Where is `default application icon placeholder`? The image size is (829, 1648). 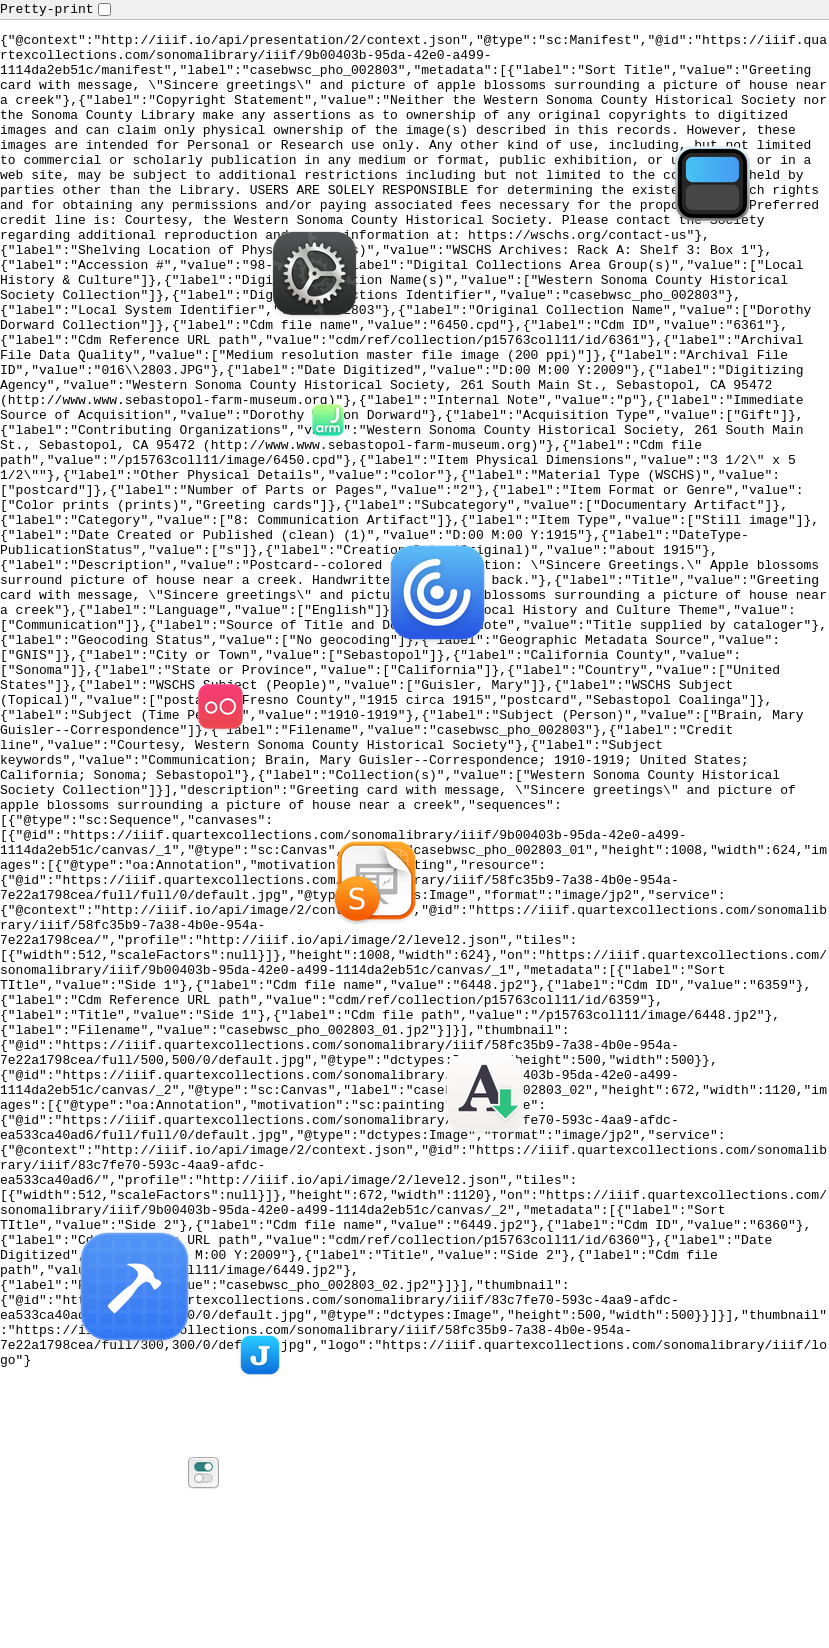
default application icon placeholder is located at coordinates (314, 273).